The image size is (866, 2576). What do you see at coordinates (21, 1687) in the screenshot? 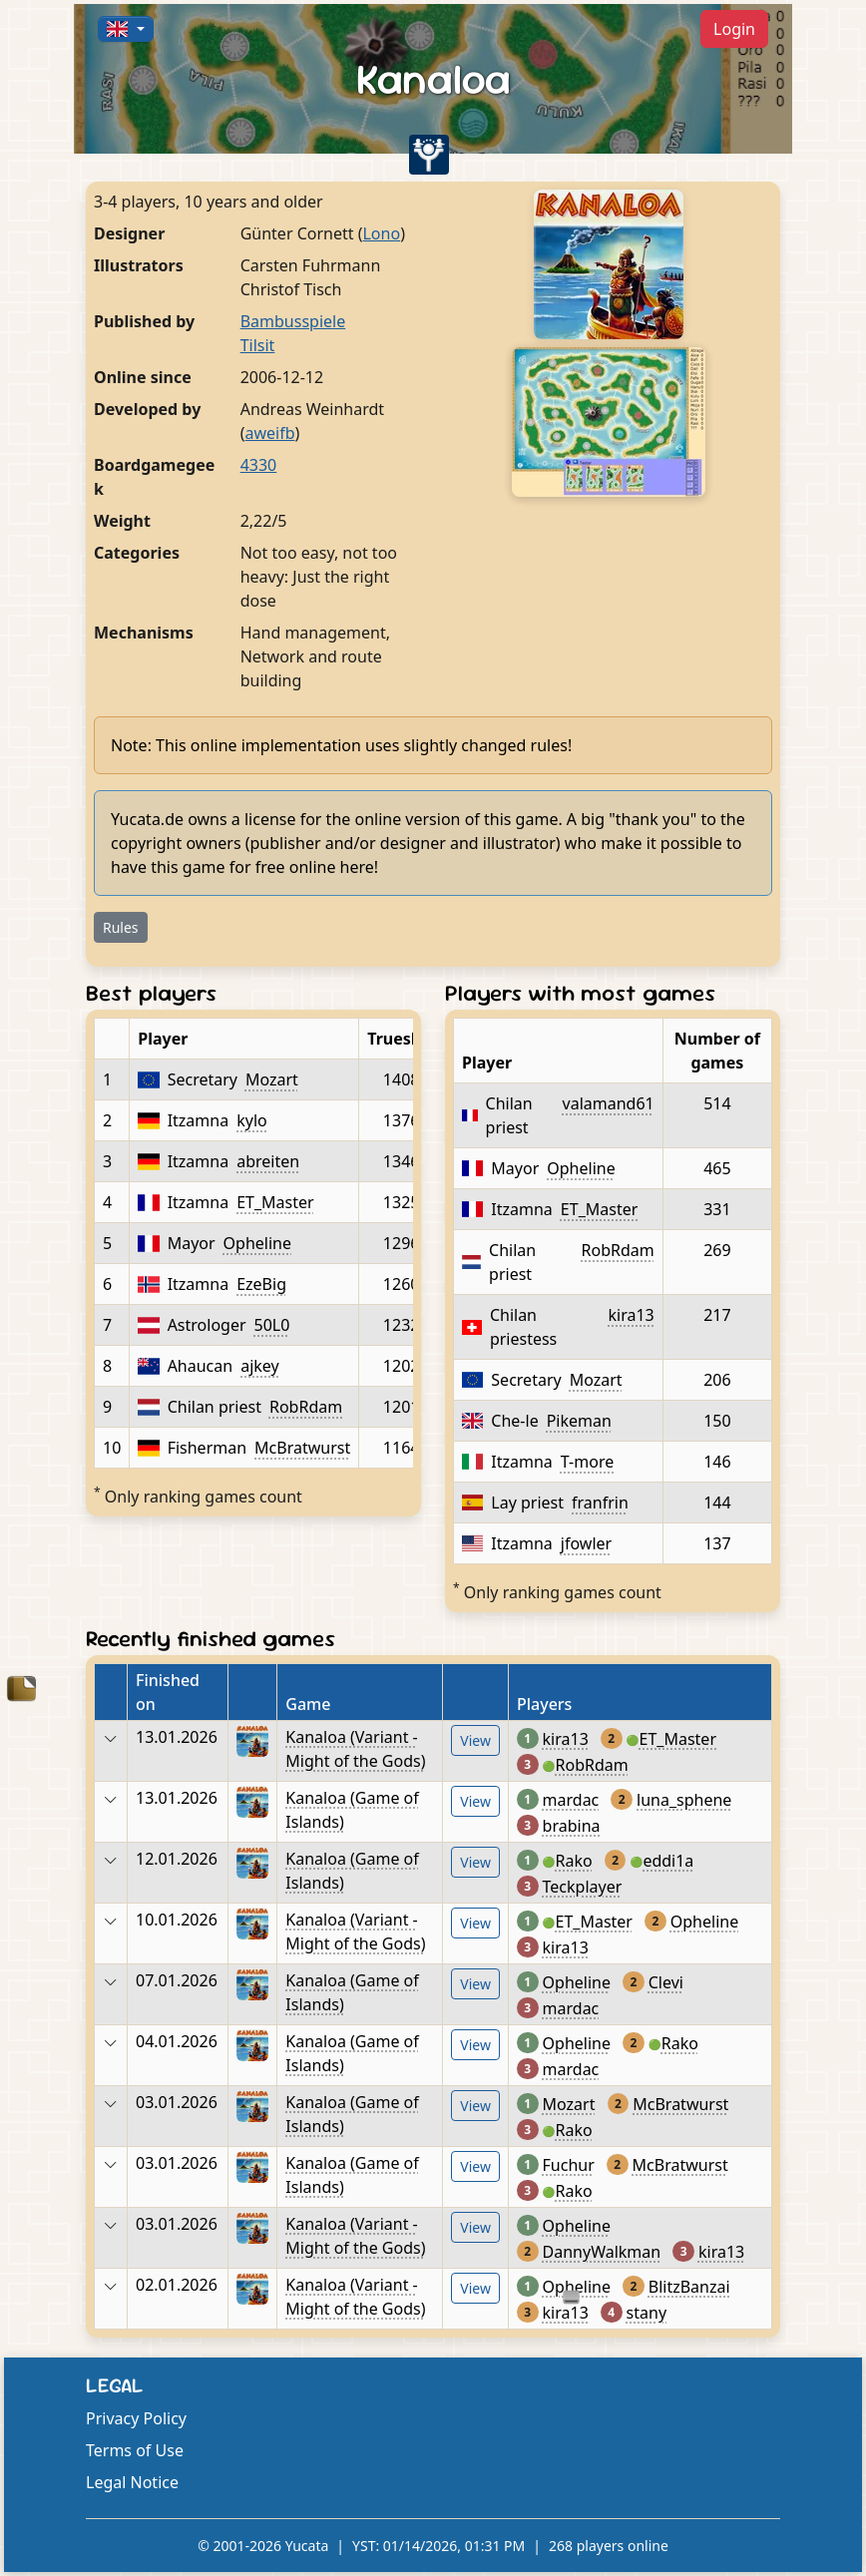
I see `change desktop wallpaper settings` at bounding box center [21, 1687].